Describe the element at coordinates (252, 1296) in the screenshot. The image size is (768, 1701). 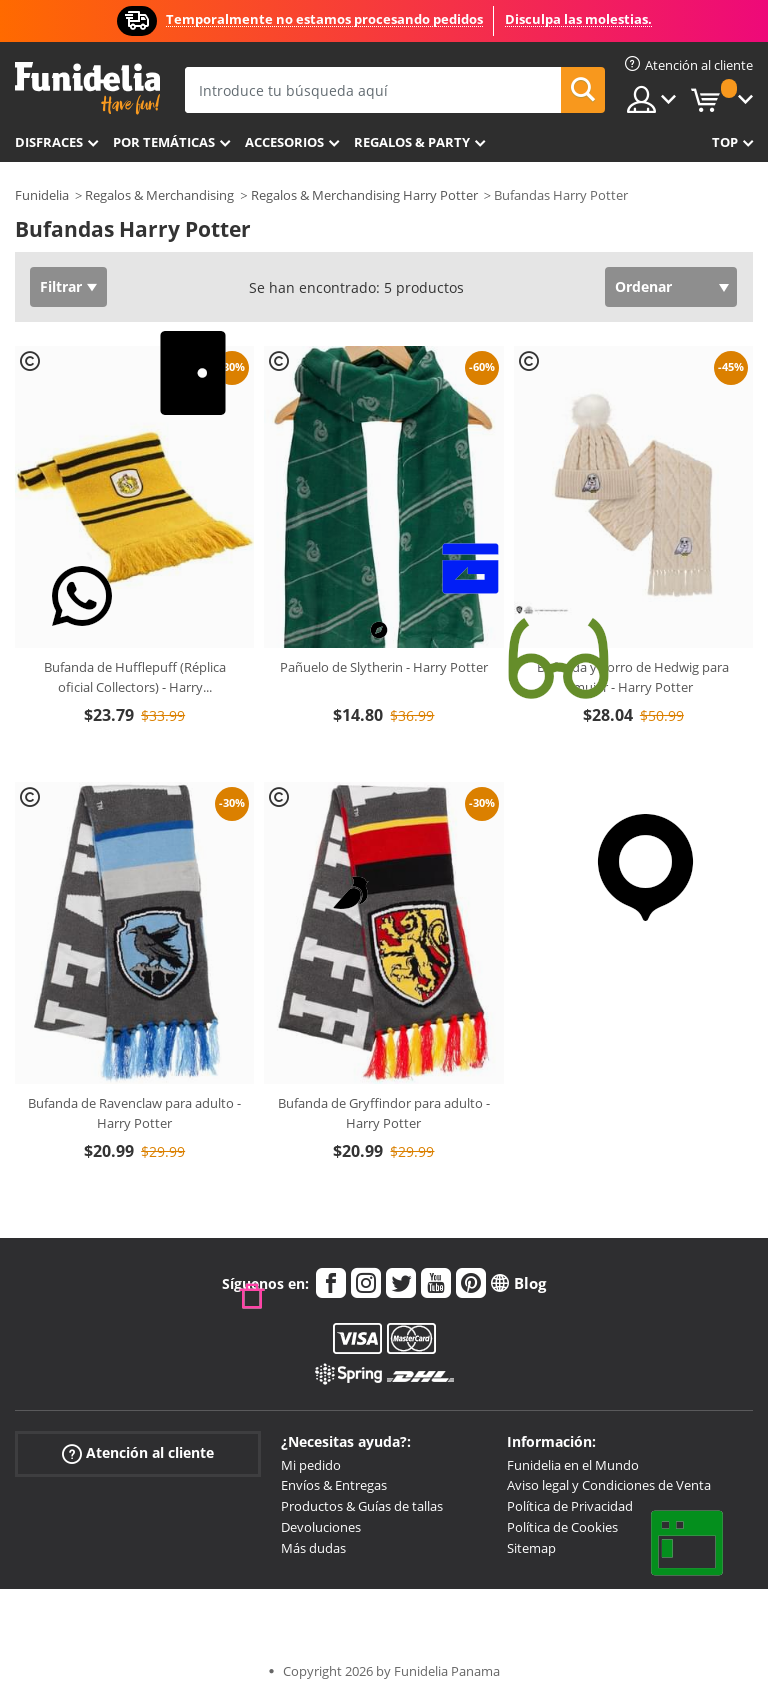
I see `delete selected item` at that location.